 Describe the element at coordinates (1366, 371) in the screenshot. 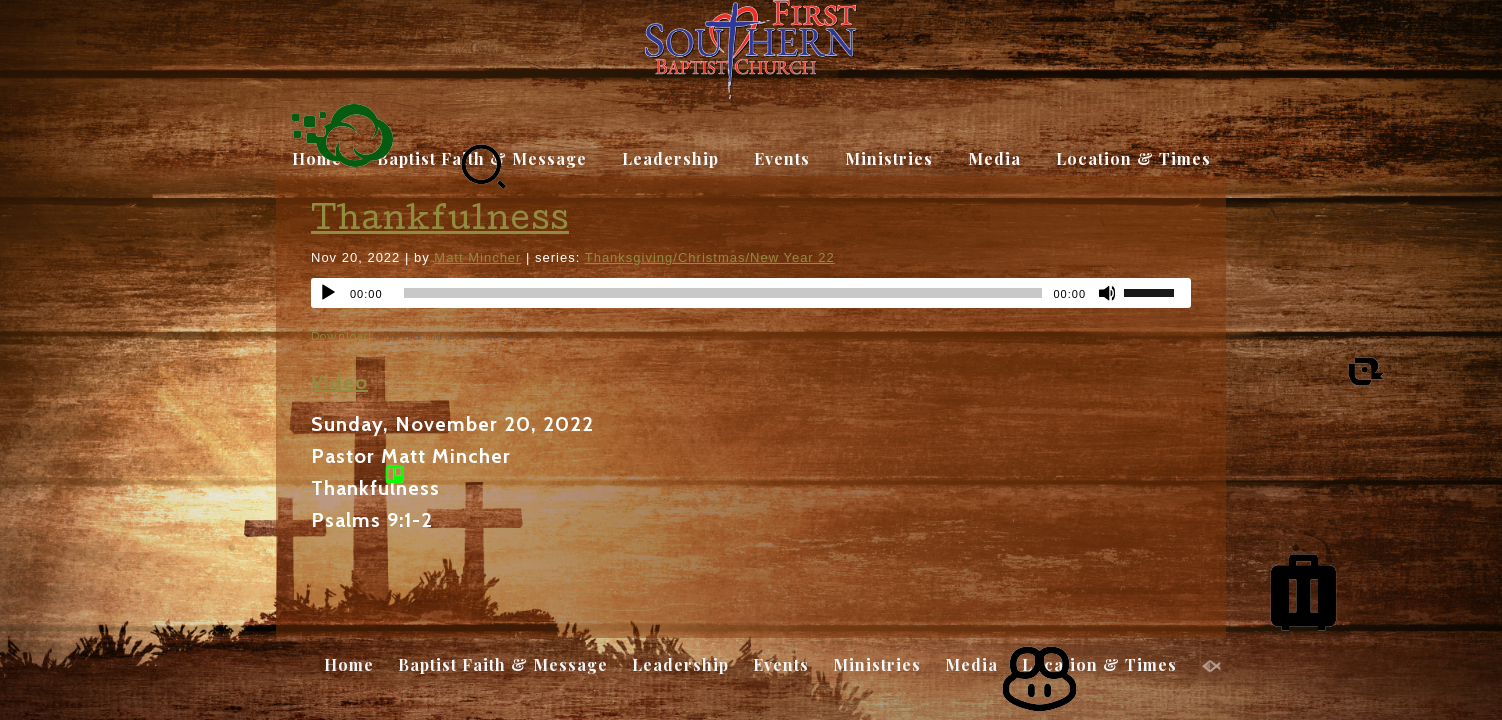

I see `teal app logo` at that location.